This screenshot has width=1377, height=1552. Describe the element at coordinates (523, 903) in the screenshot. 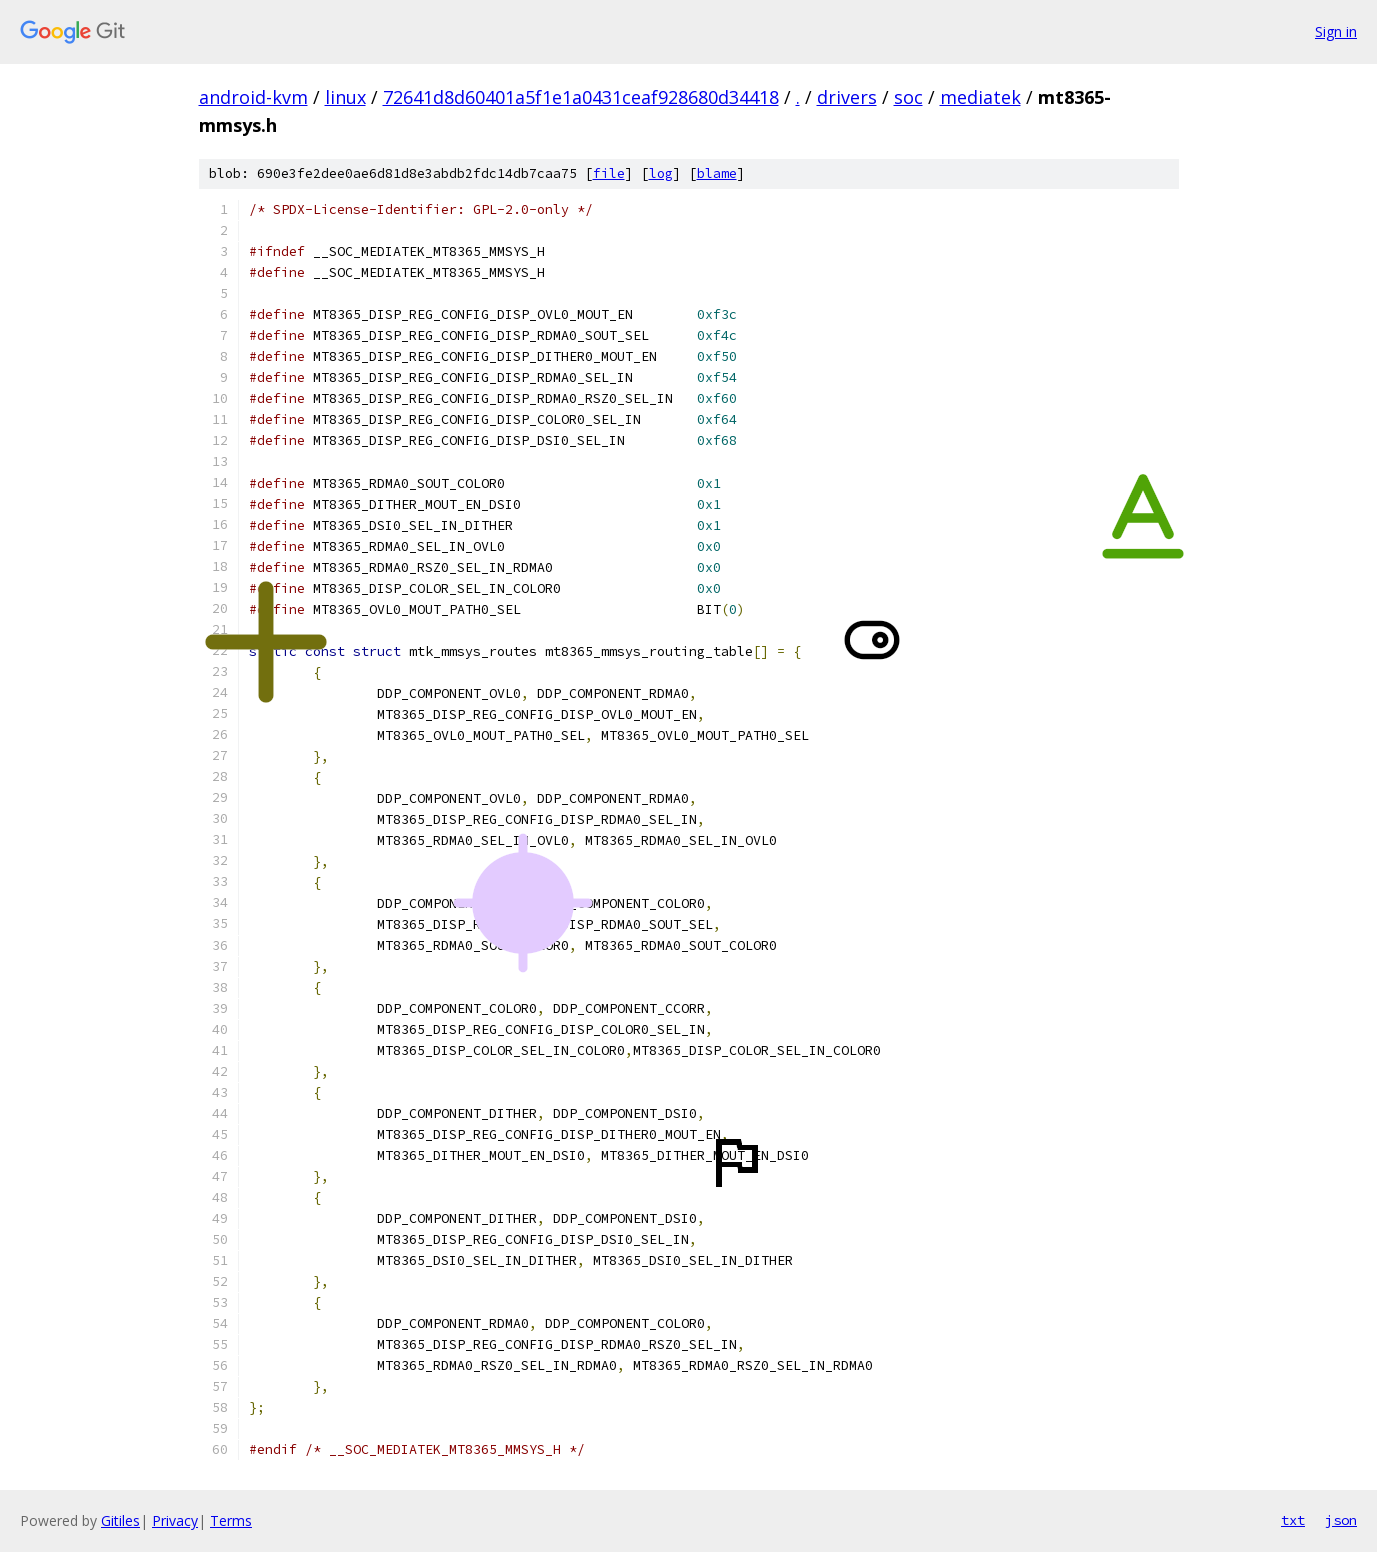

I see `center map on current location` at that location.